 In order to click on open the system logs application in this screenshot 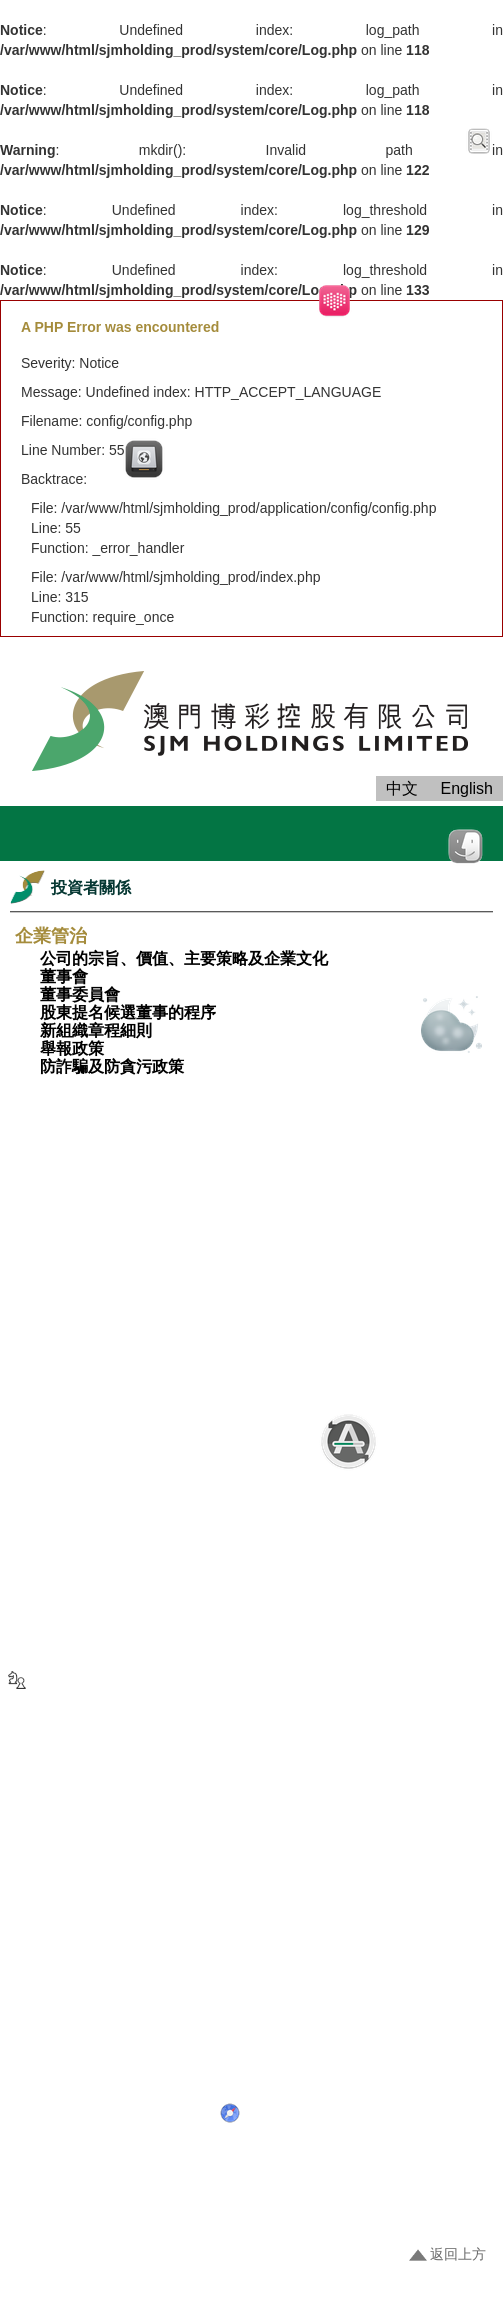, I will do `click(479, 141)`.